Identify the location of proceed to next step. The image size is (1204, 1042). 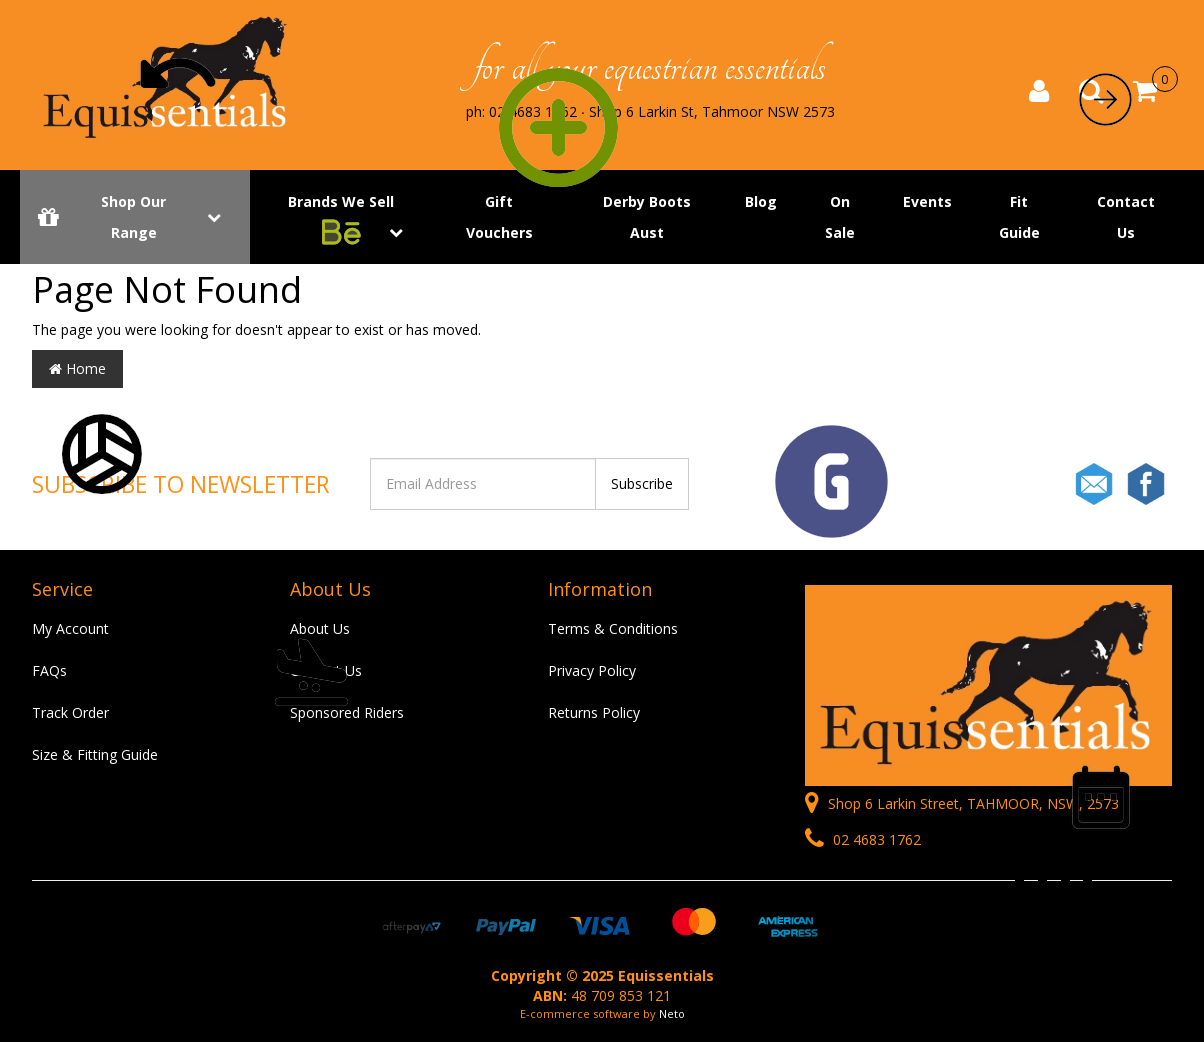
(1105, 99).